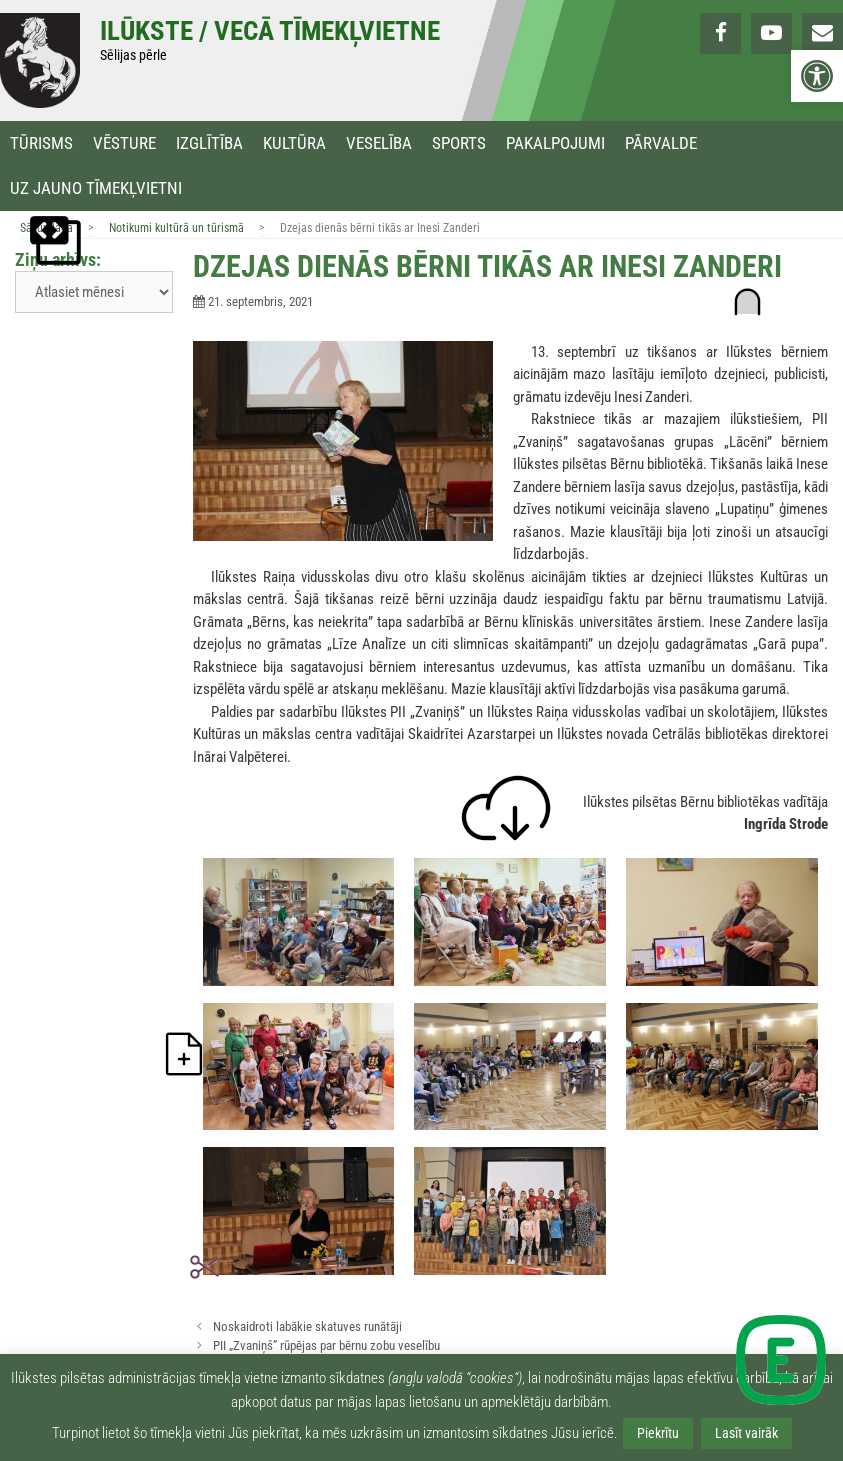 This screenshot has height=1461, width=843. I want to click on download from cloud storage, so click(506, 808).